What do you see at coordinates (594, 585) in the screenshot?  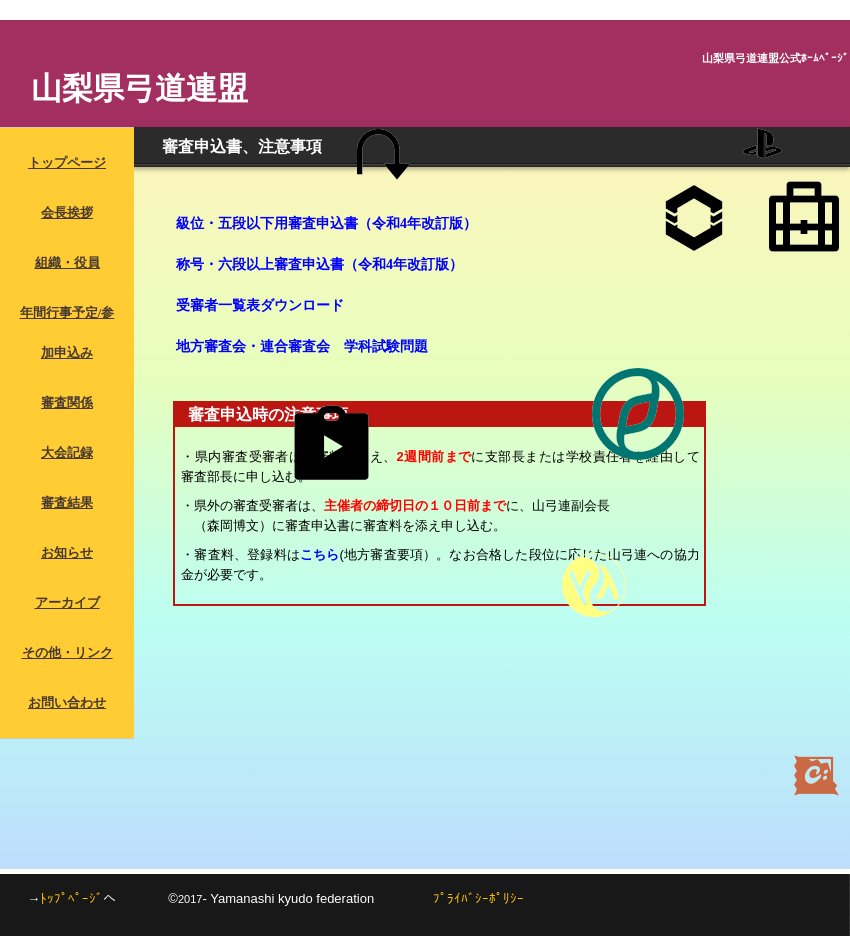 I see `indicates a project built with common lisp` at bounding box center [594, 585].